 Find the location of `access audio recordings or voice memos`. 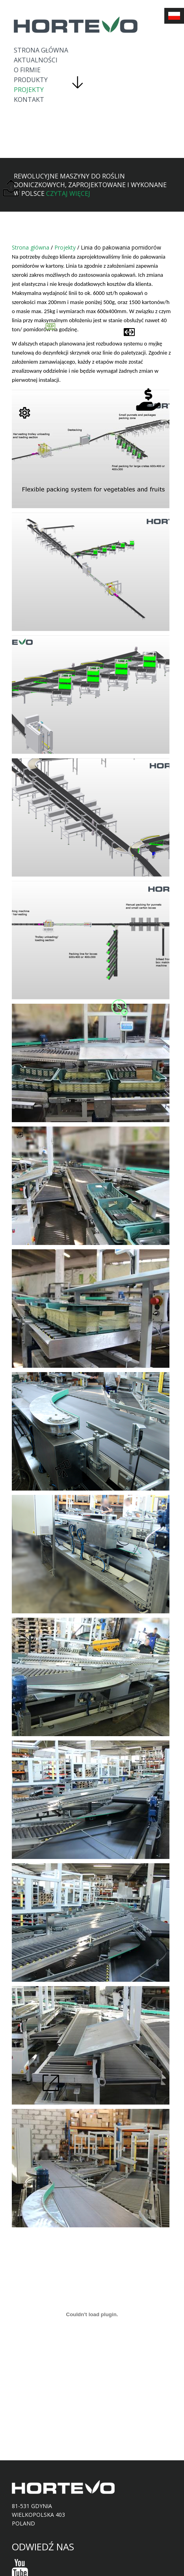

access audio recordings or voice memos is located at coordinates (50, 327).